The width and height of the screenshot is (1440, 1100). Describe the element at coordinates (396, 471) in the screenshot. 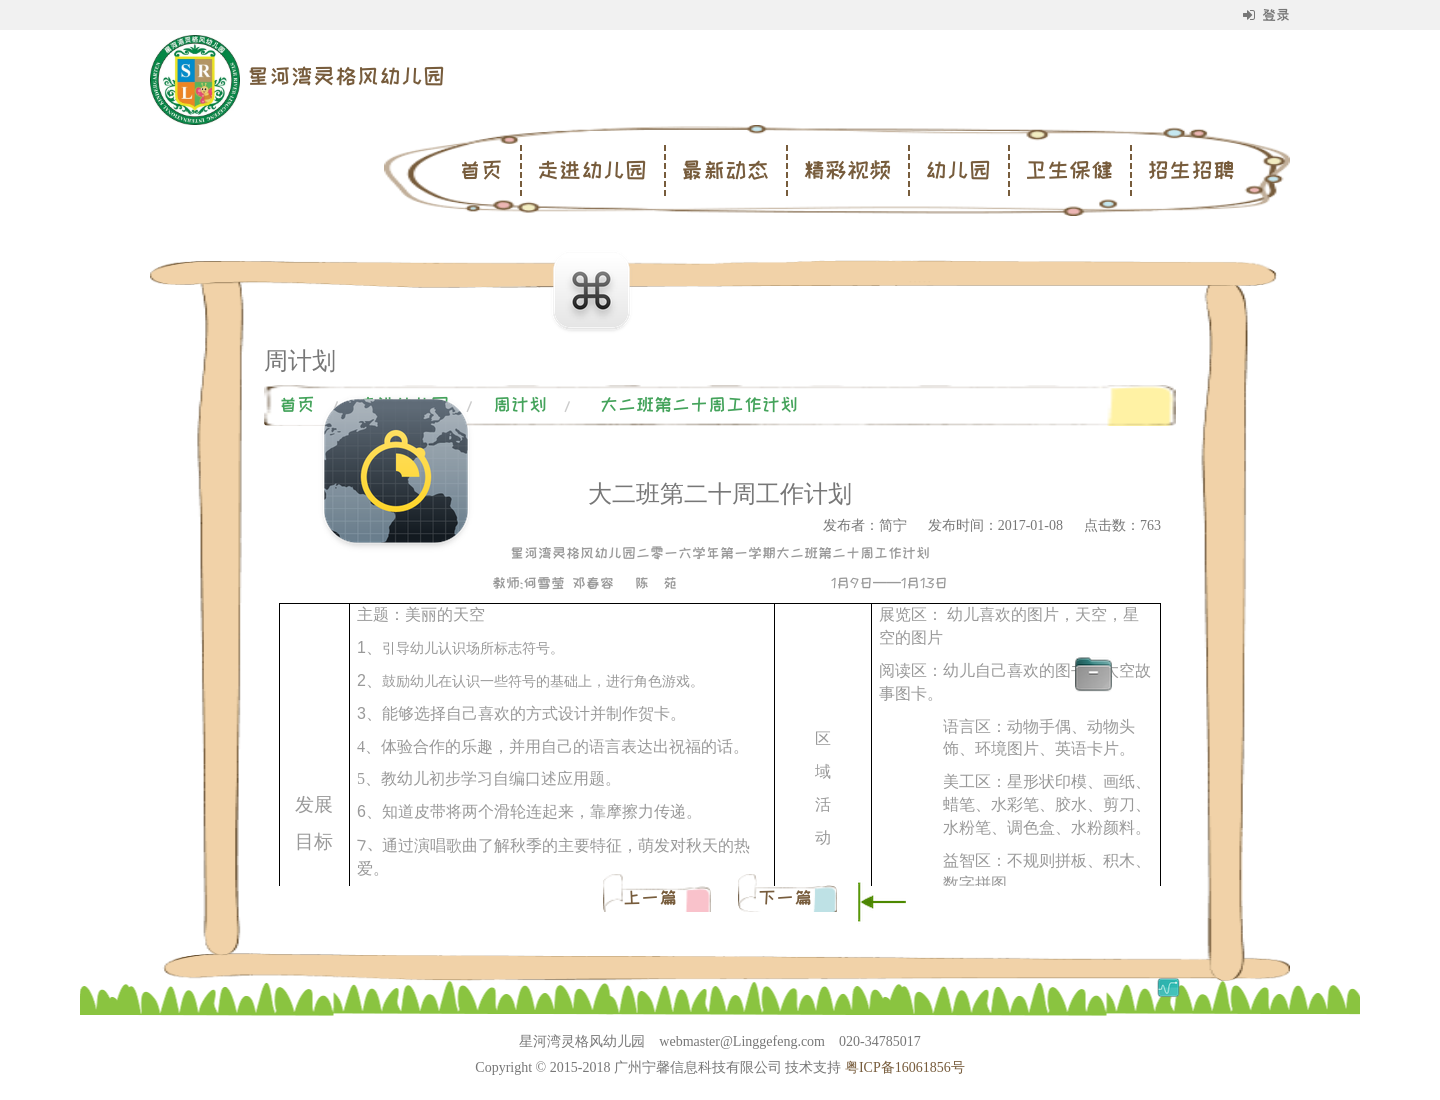

I see `manage browser cookie settings` at that location.